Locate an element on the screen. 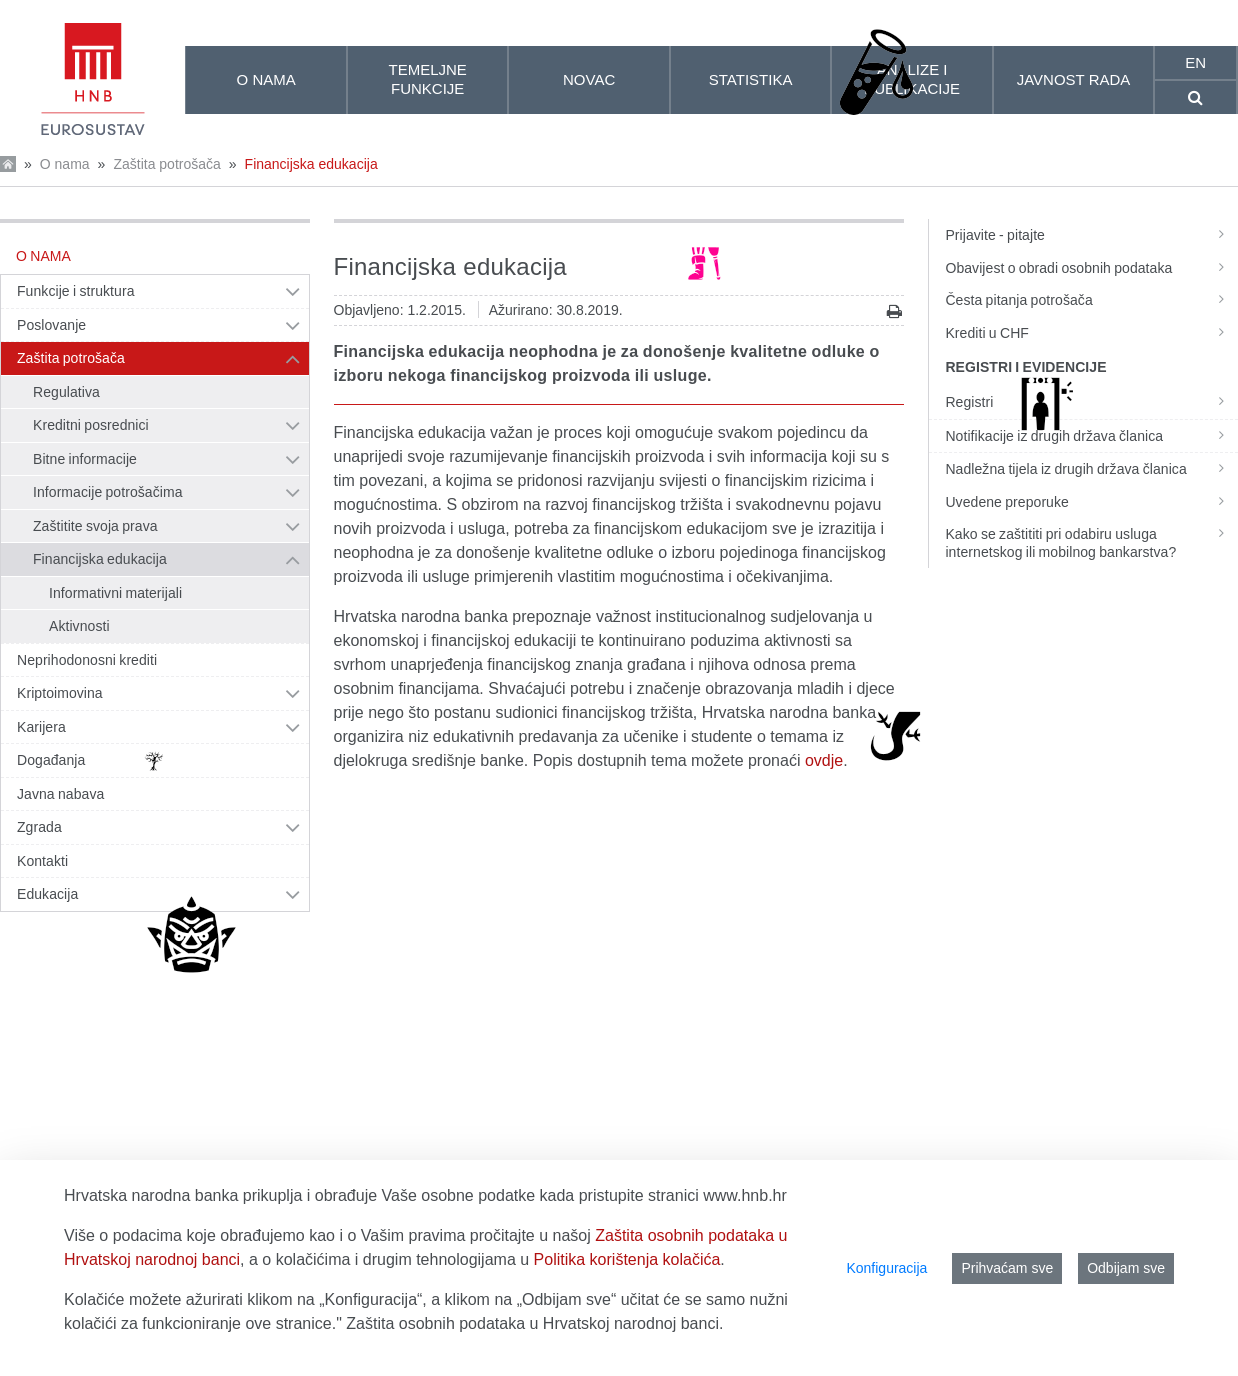 The image size is (1238, 1376). reptile or lizard category in a creature encyclopedia app is located at coordinates (895, 736).